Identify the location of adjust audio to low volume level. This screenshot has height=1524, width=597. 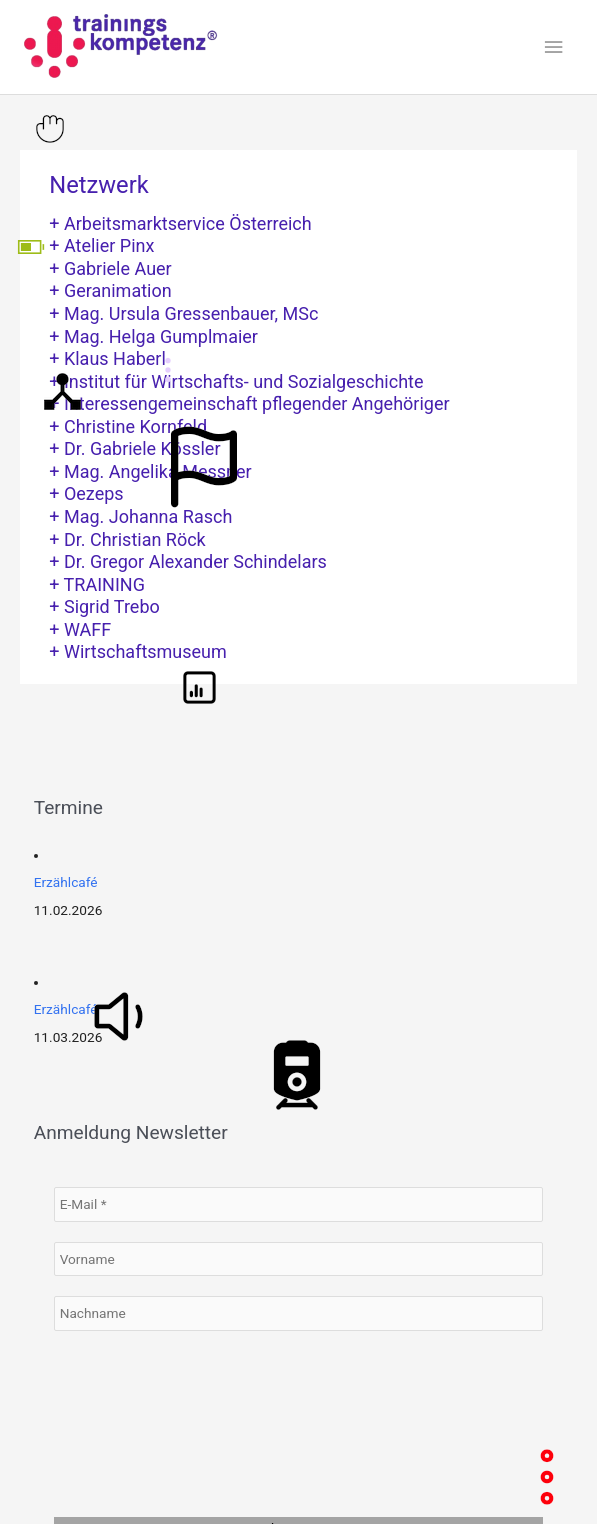
(118, 1016).